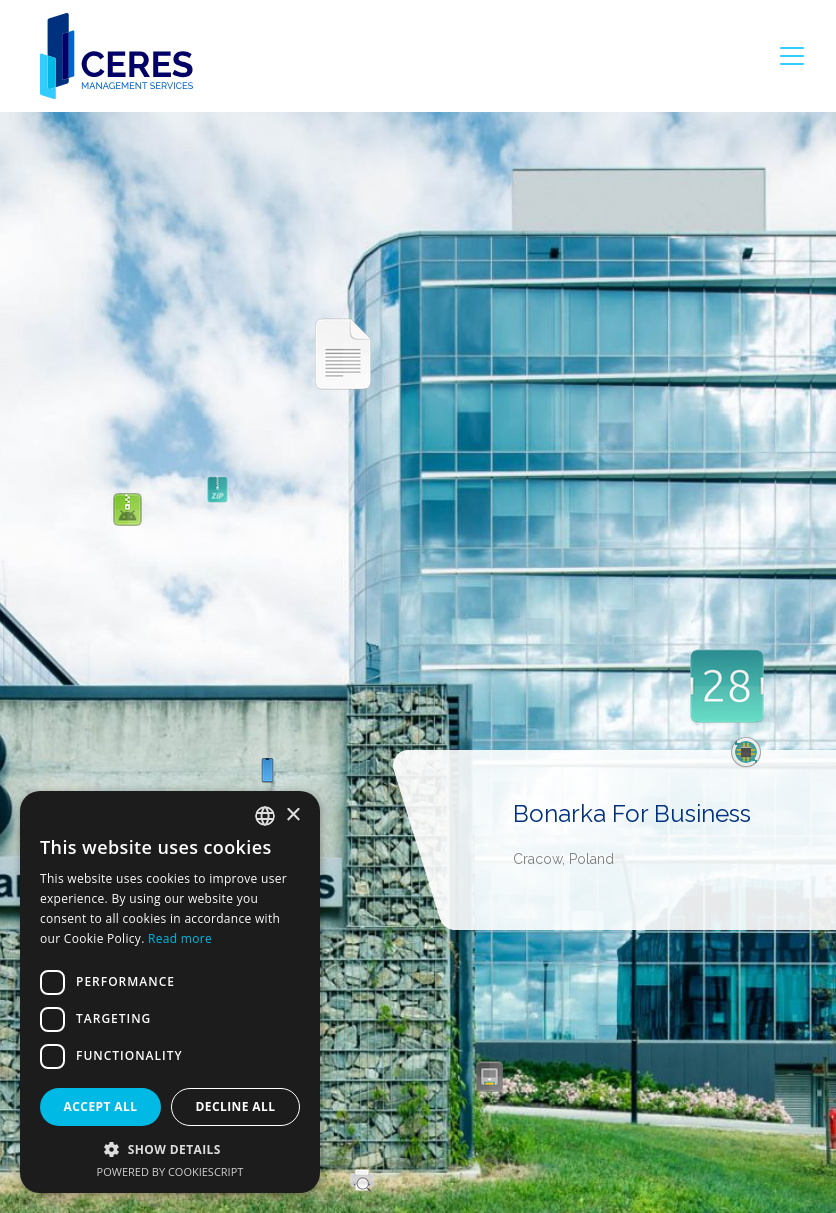 The height and width of the screenshot is (1213, 836). What do you see at coordinates (362, 1180) in the screenshot?
I see `preview document before printing` at bounding box center [362, 1180].